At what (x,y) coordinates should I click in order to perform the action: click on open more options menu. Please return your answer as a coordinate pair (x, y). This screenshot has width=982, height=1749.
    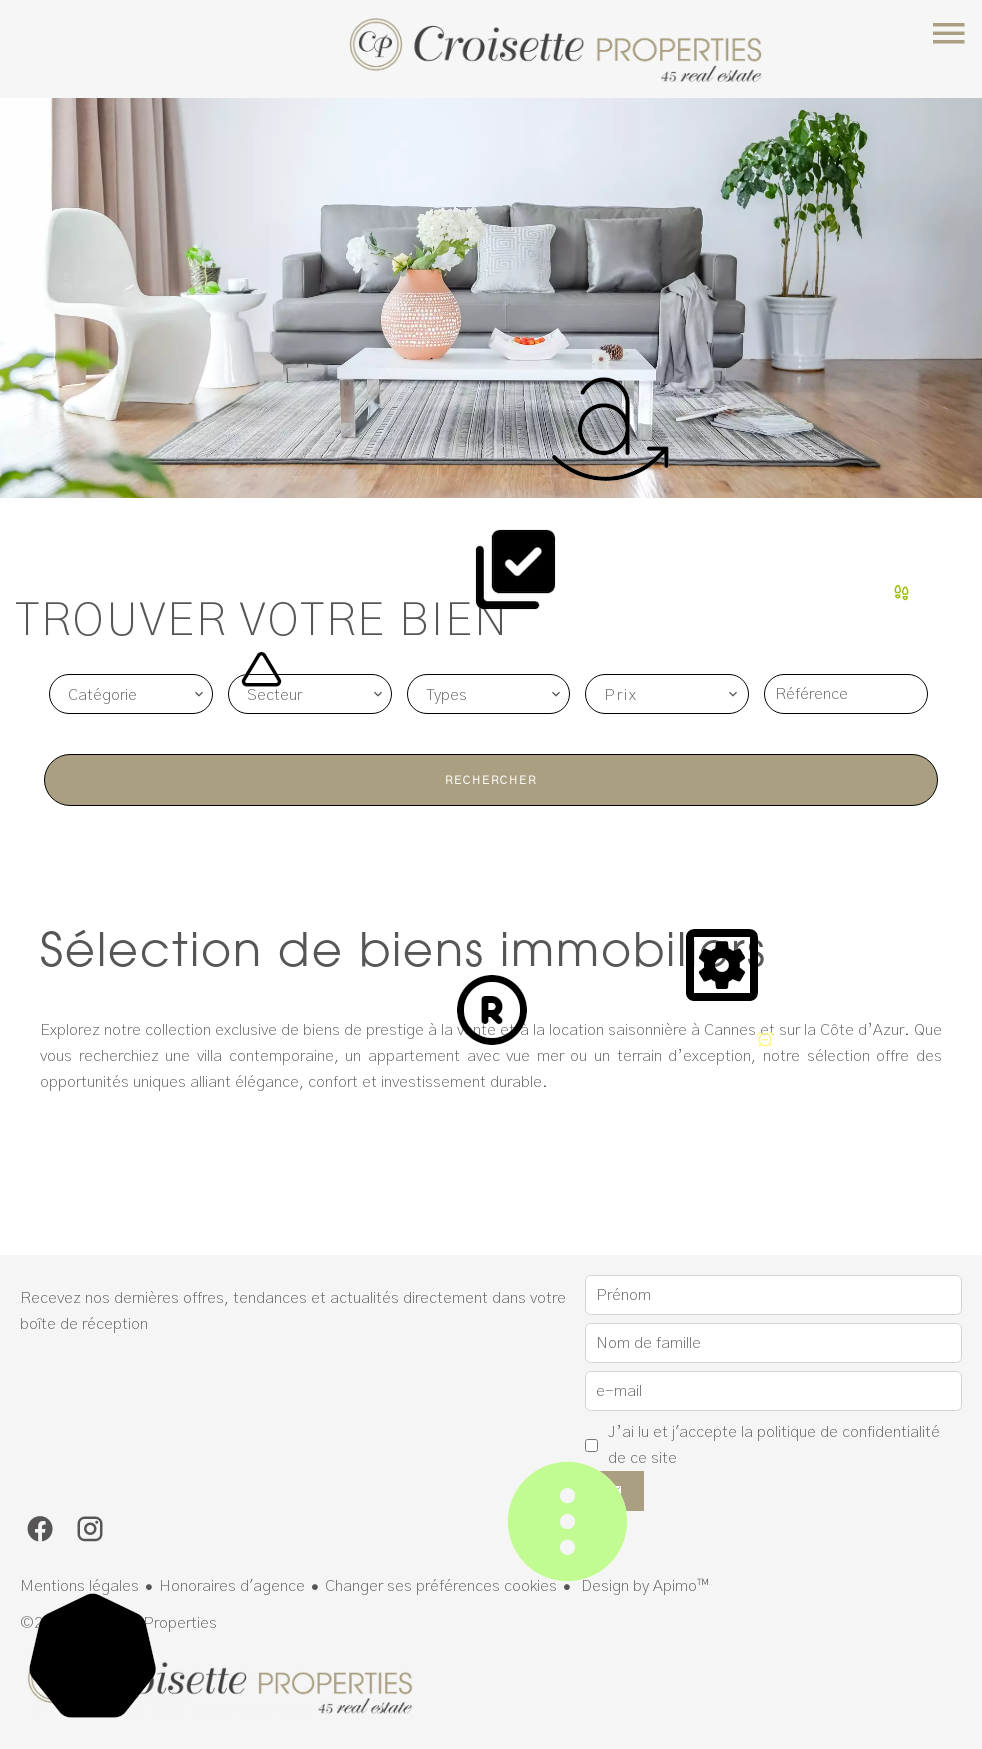
    Looking at the image, I should click on (567, 1521).